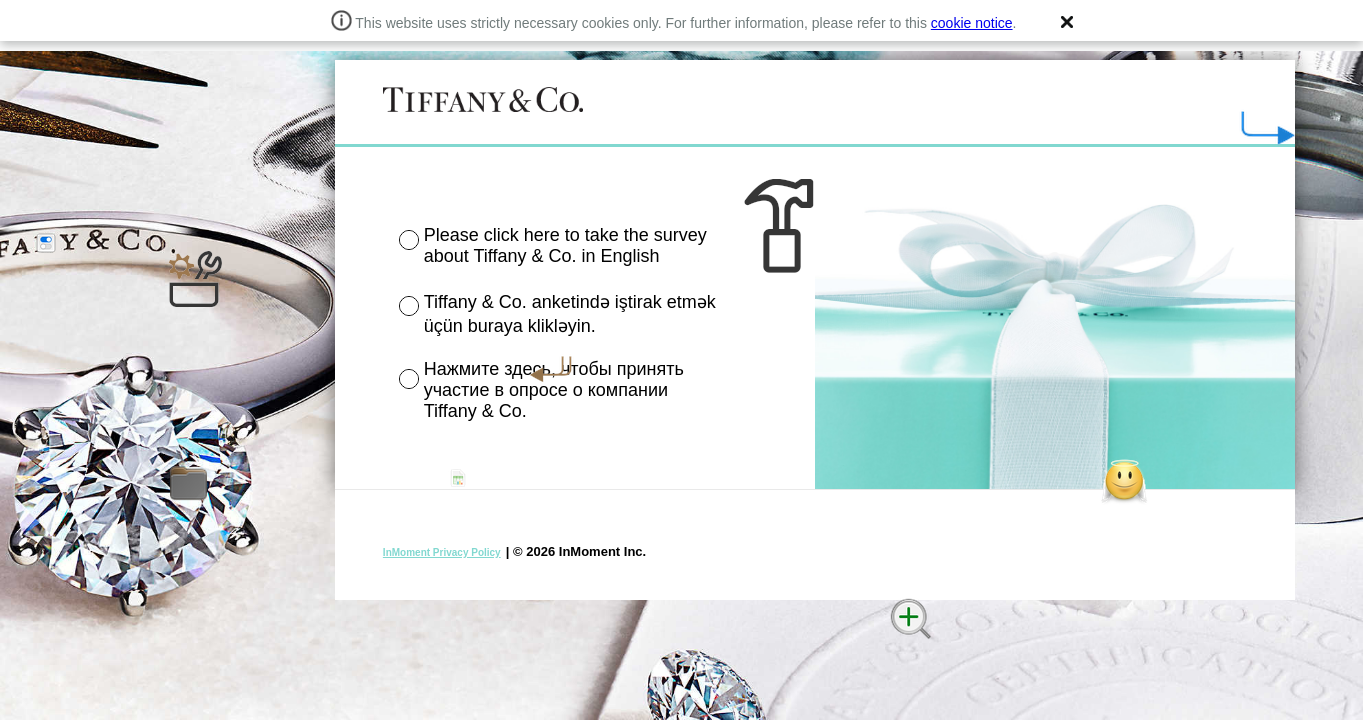 This screenshot has width=1363, height=720. I want to click on open system settings or preferences, so click(46, 243).